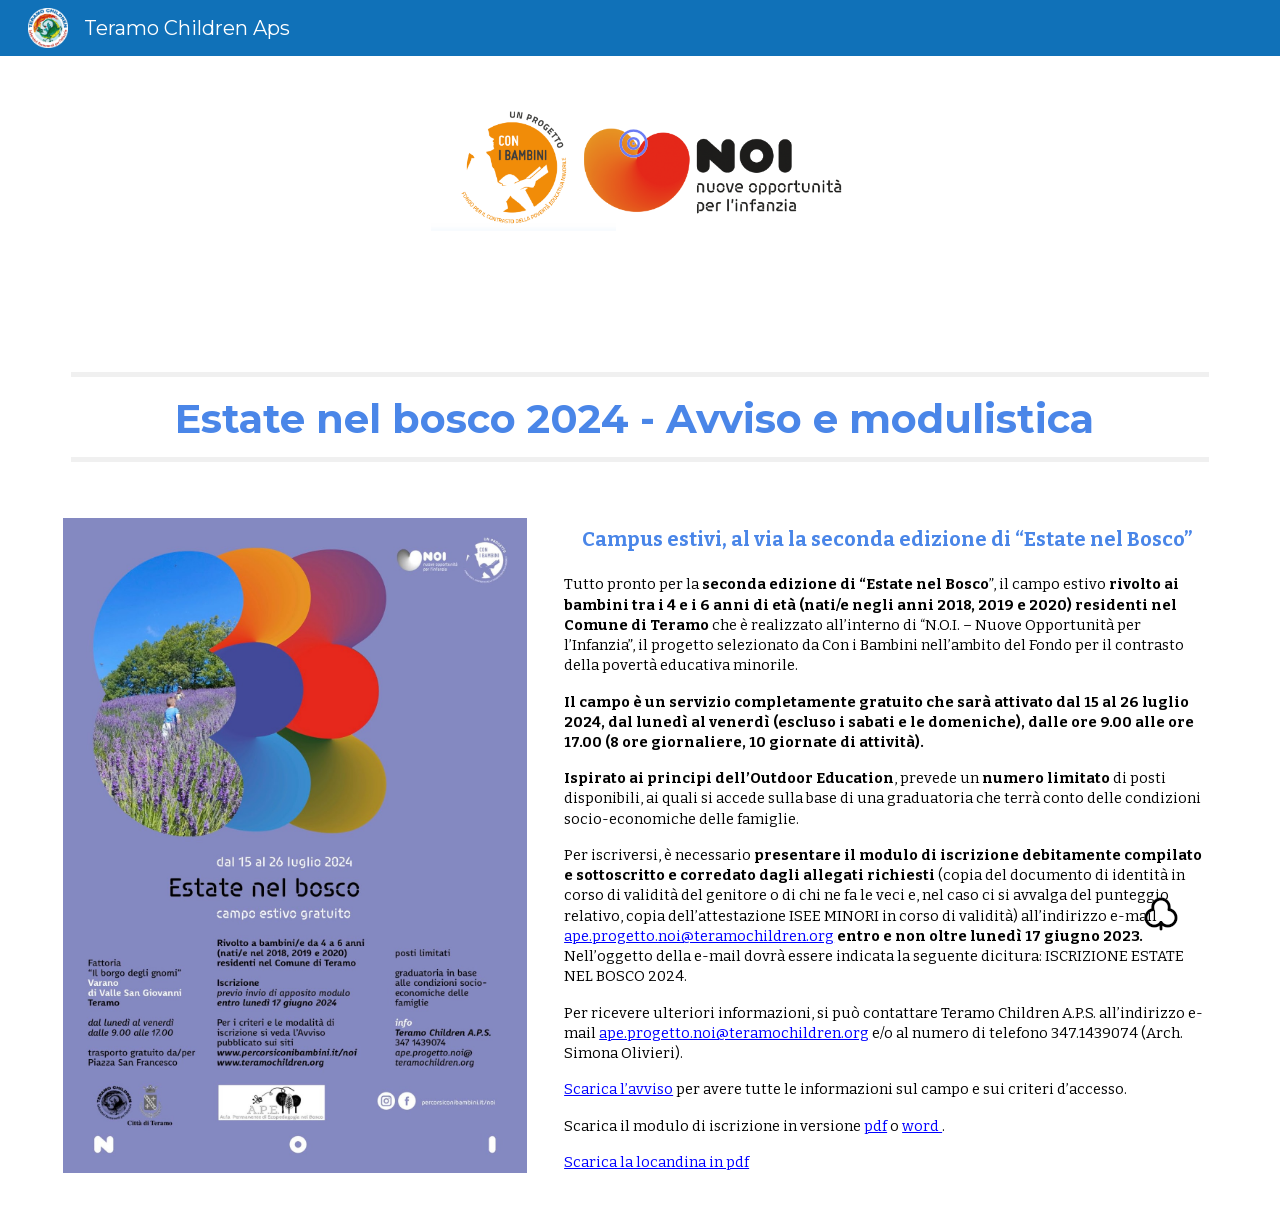 This screenshot has width=1280, height=1220. I want to click on play or access music library, so click(633, 143).